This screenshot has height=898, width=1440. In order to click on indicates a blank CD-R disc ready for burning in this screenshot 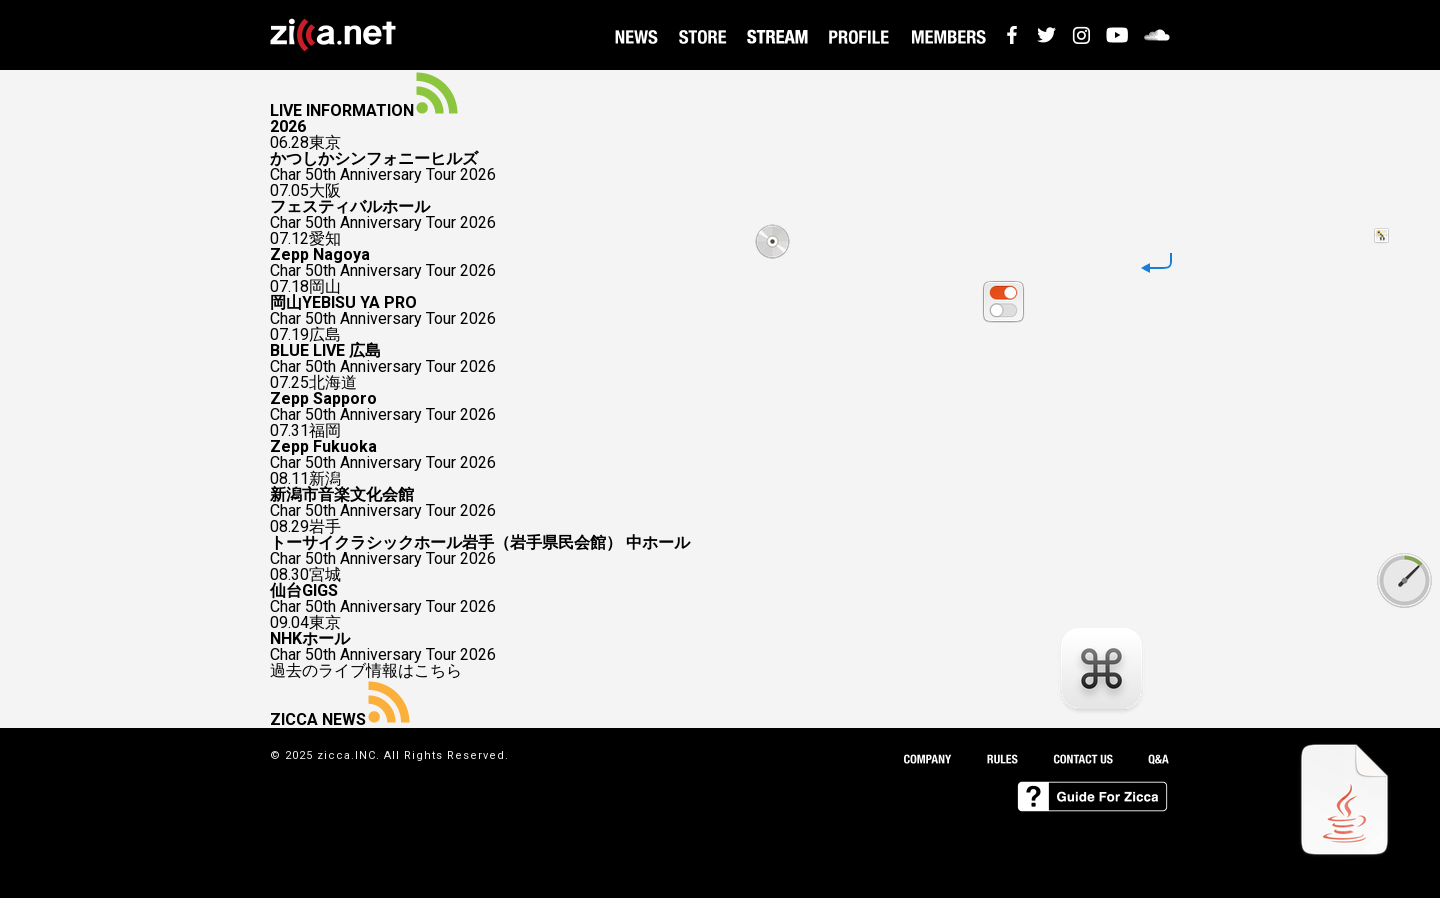, I will do `click(772, 241)`.